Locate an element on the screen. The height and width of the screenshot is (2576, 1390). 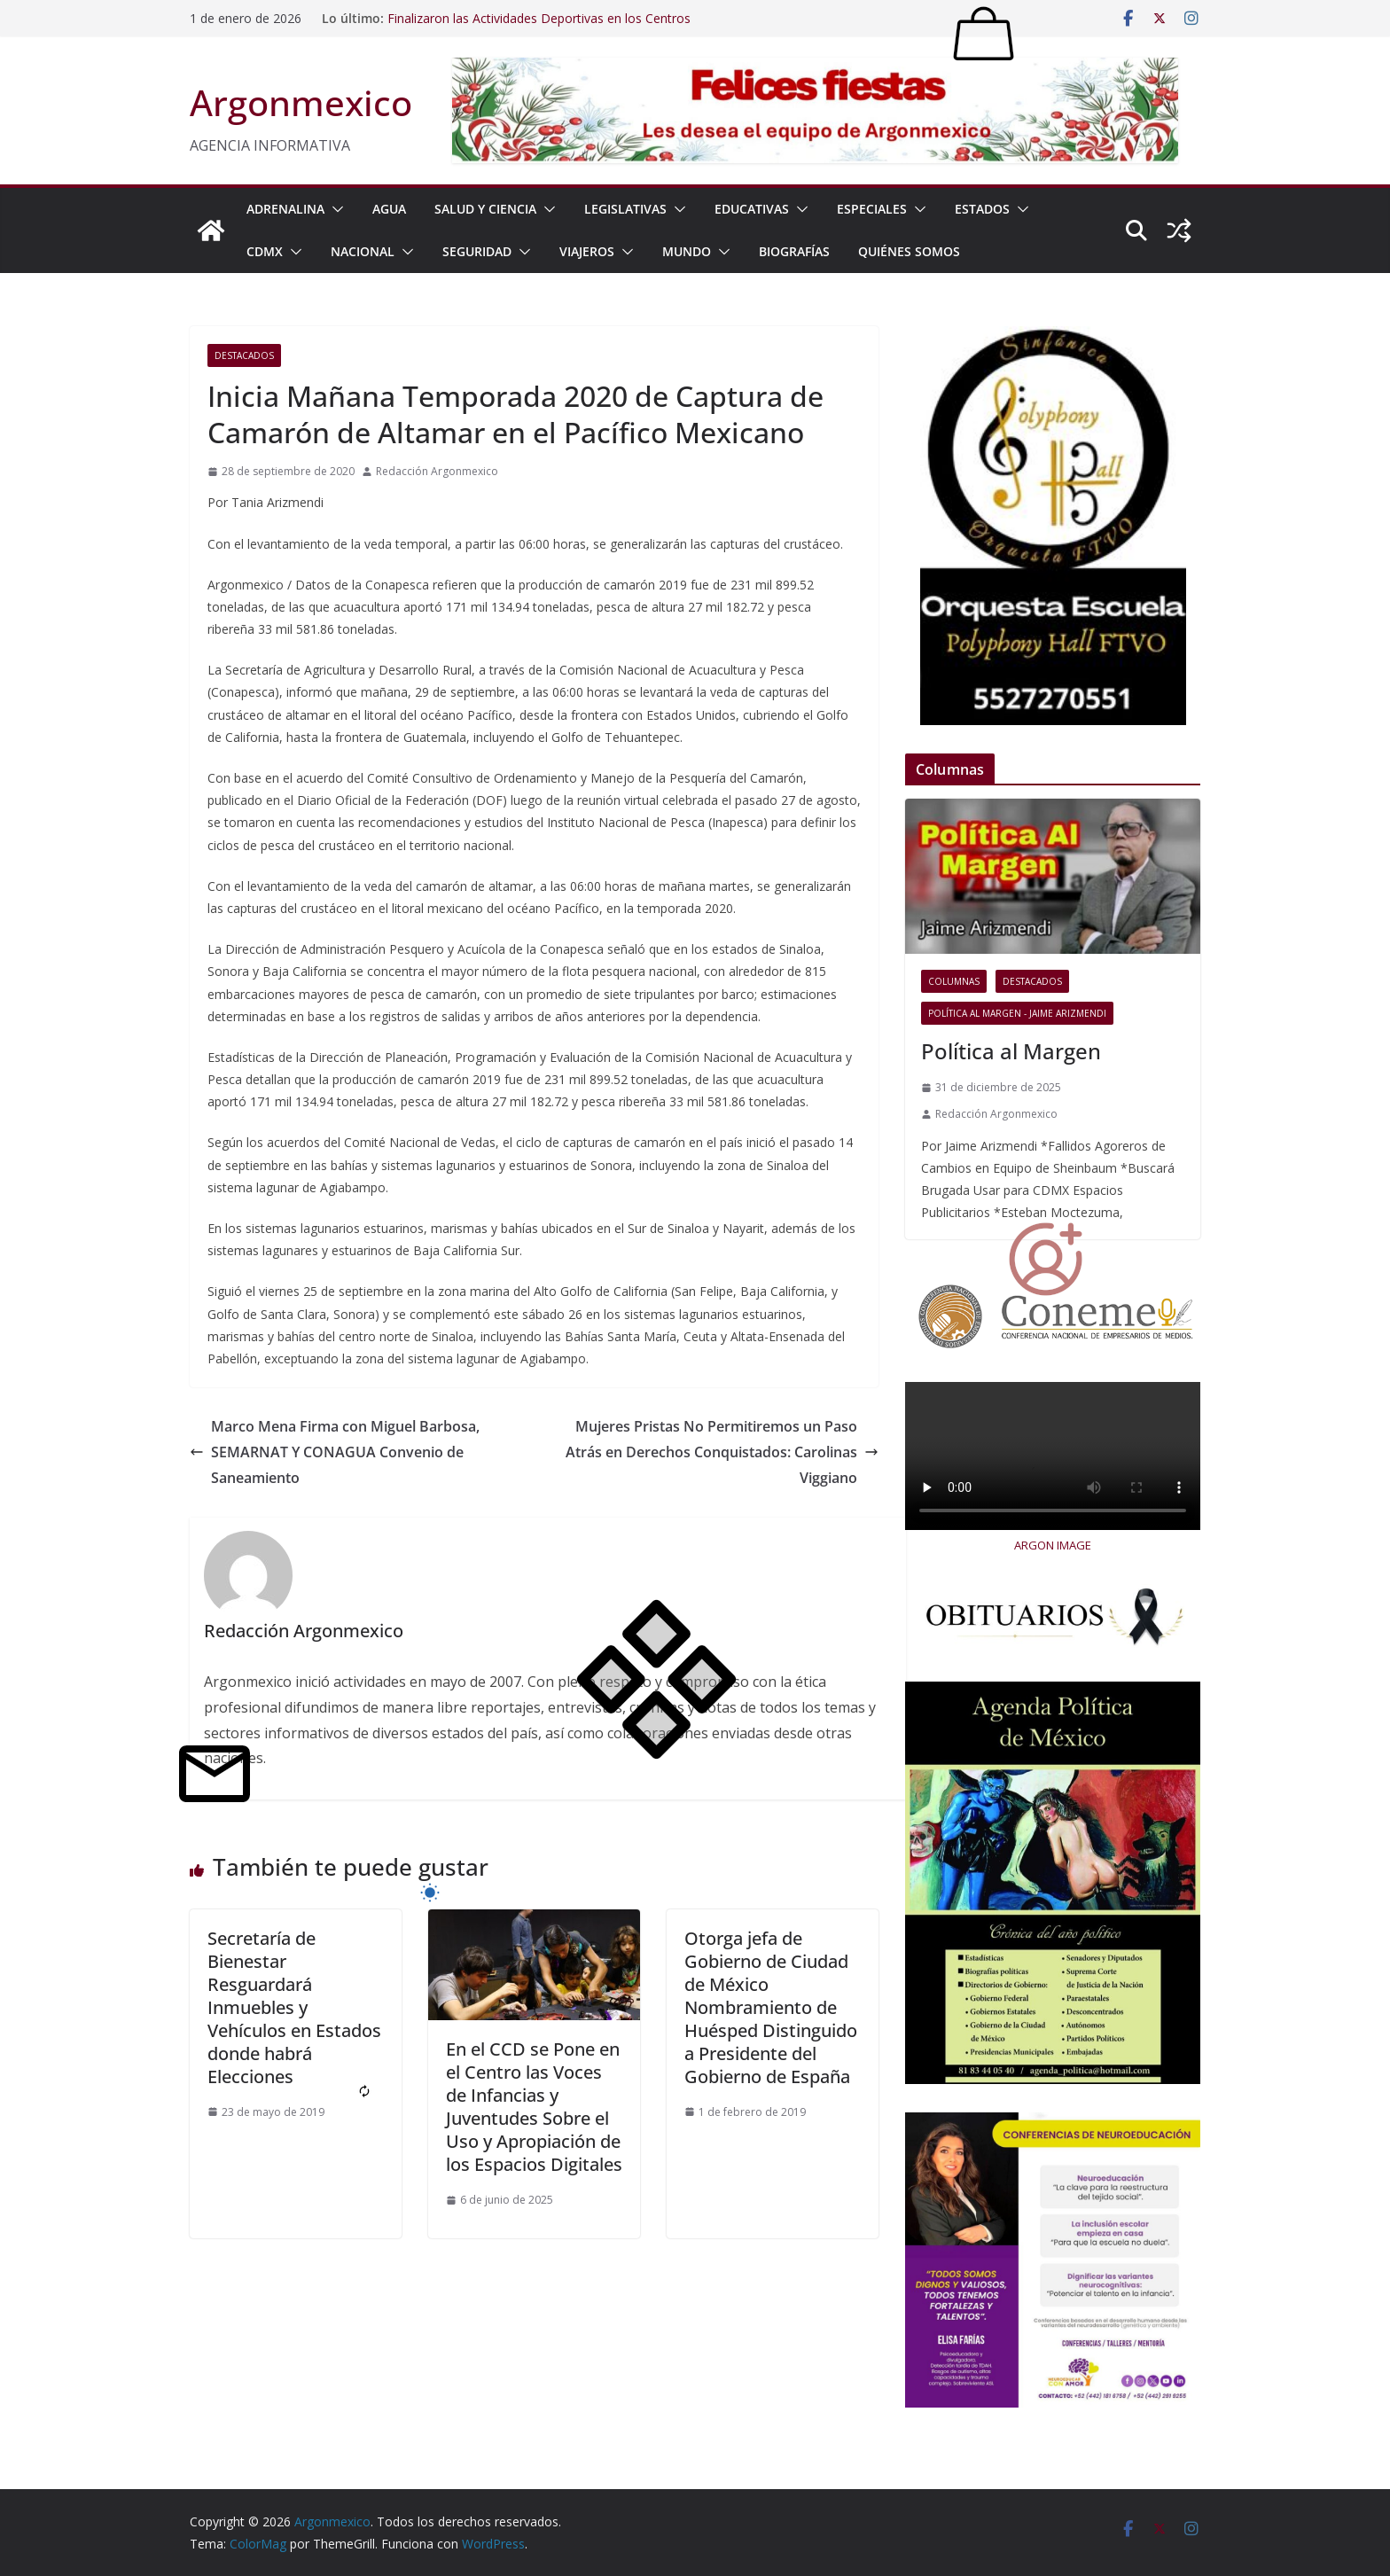
view your shopping bag is located at coordinates (983, 36).